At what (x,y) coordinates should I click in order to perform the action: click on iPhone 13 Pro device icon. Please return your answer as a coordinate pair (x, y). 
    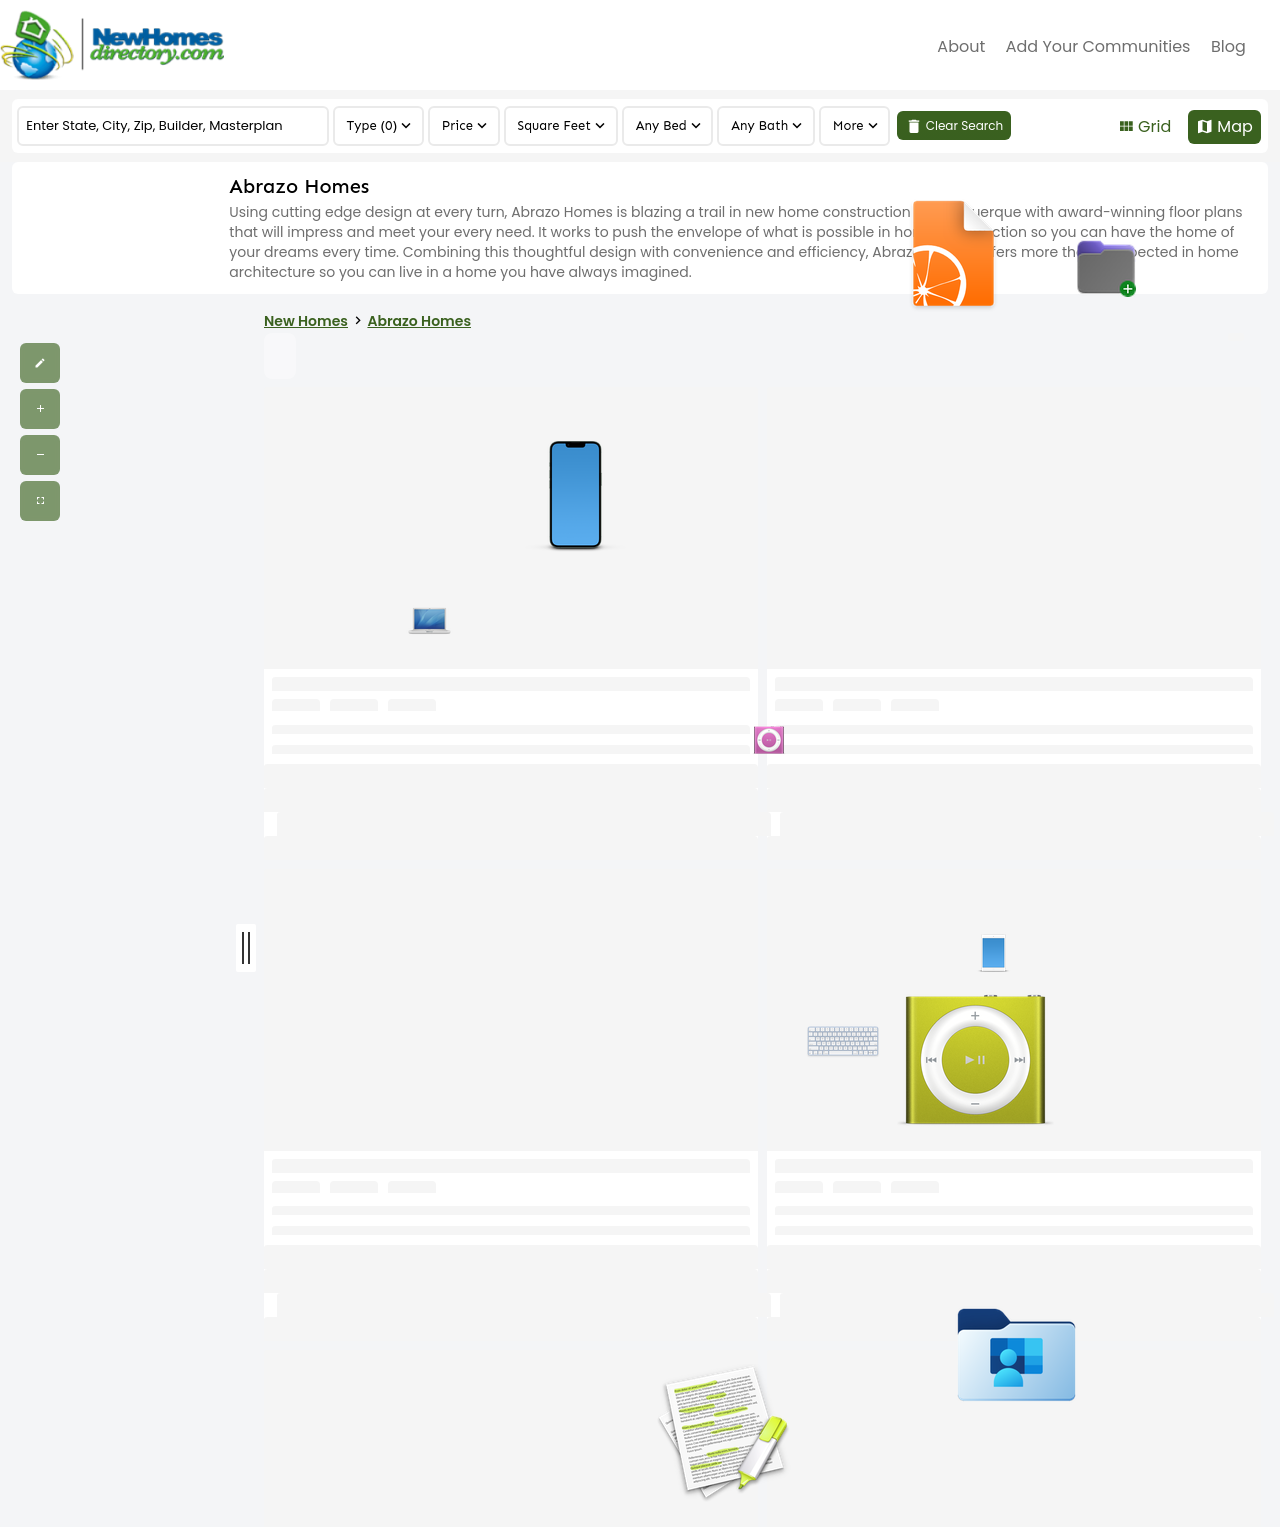
    Looking at the image, I should click on (575, 496).